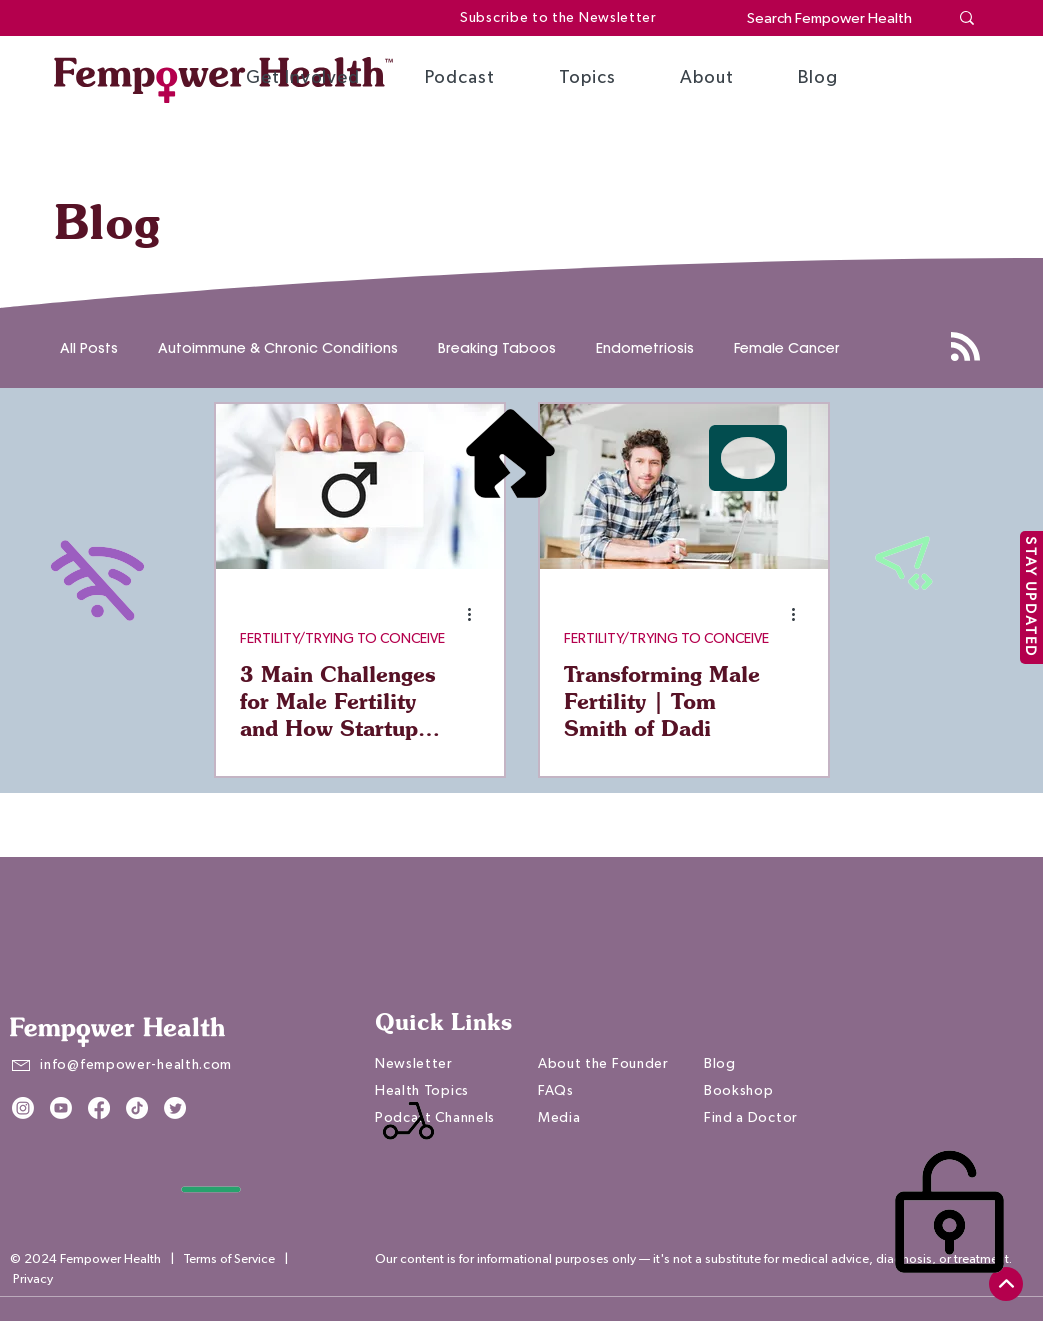 This screenshot has width=1043, height=1321. I want to click on access location-based developer tools, so click(903, 563).